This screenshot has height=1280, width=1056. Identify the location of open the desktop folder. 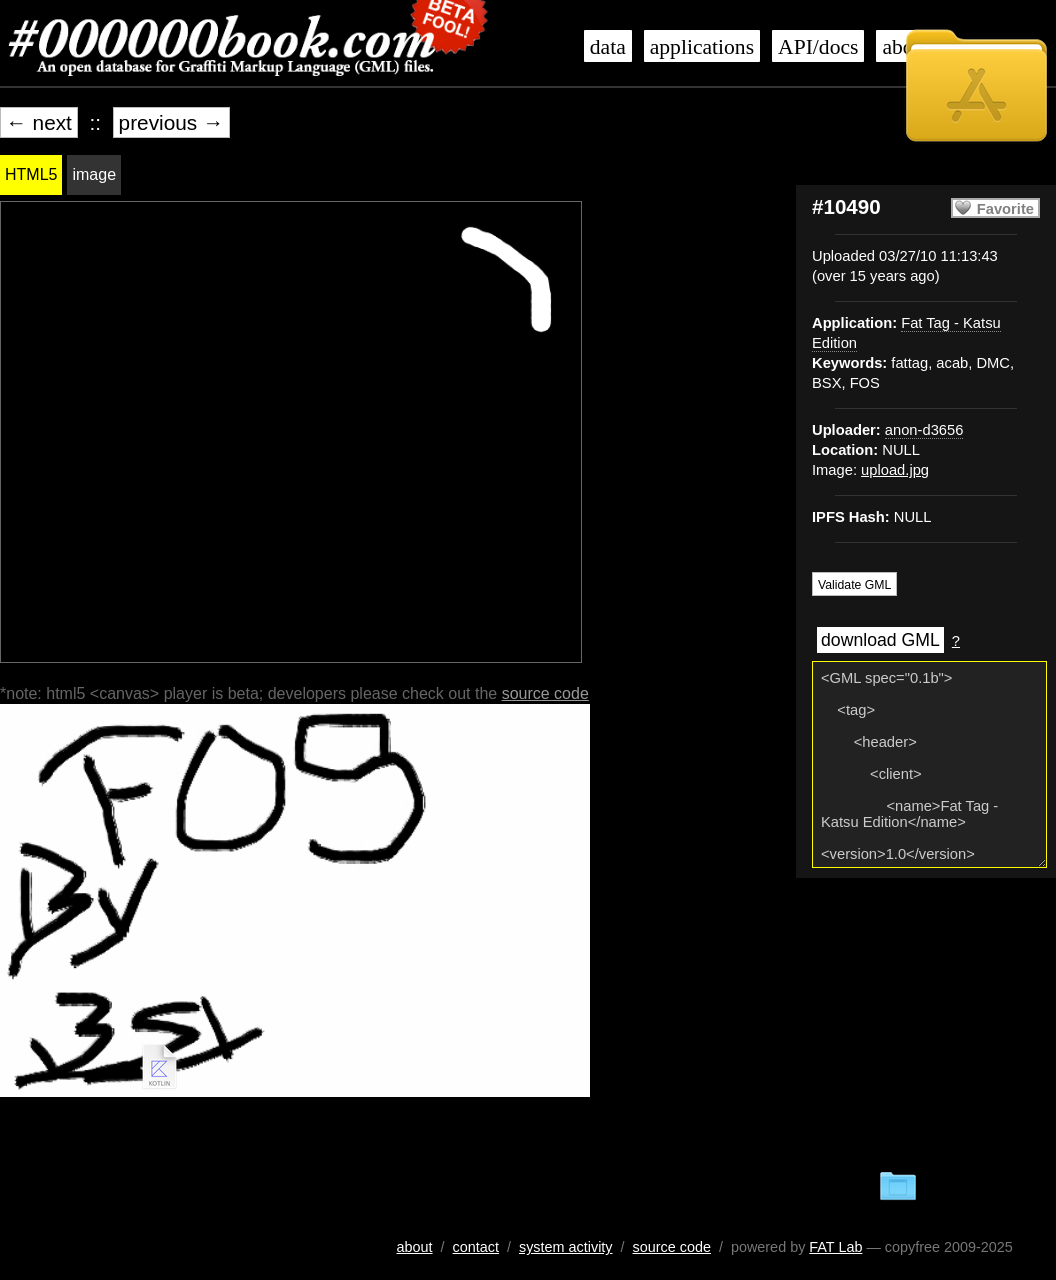
(898, 1186).